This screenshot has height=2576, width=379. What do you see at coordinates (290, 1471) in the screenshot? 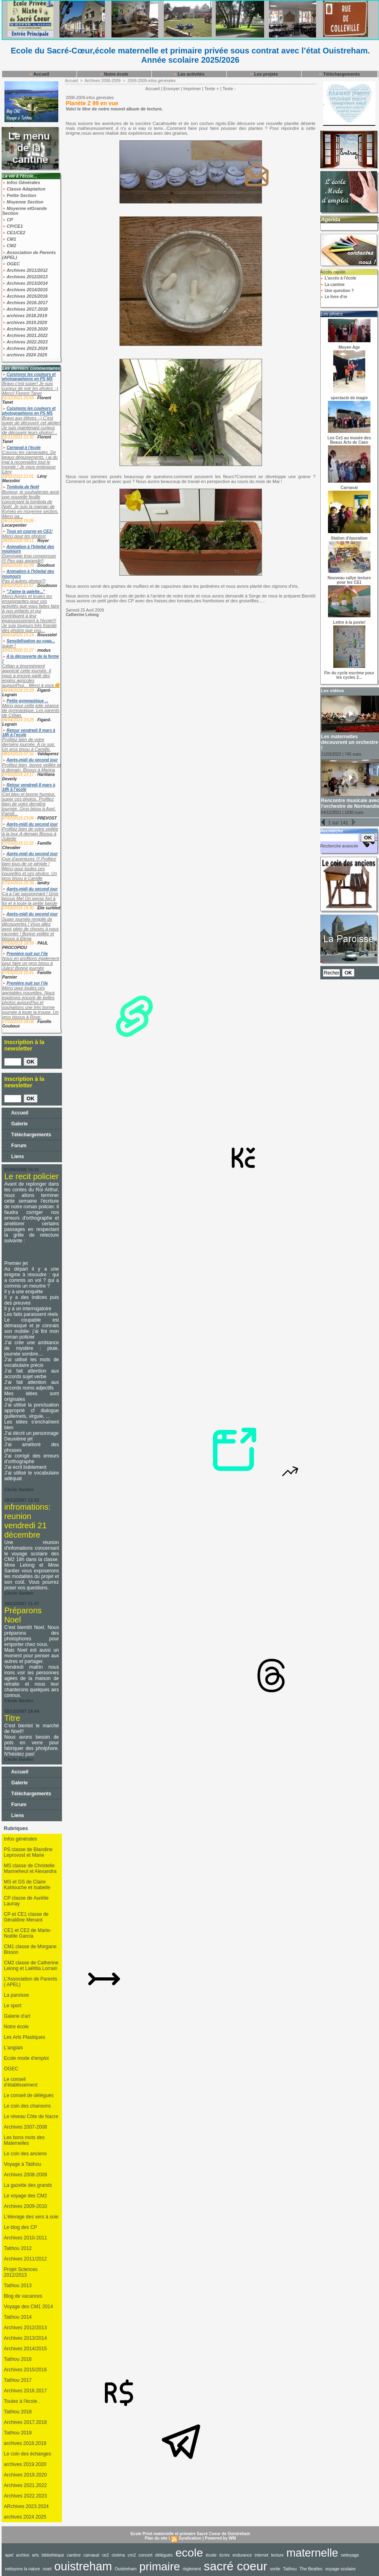
I see `view trending or popular content` at bounding box center [290, 1471].